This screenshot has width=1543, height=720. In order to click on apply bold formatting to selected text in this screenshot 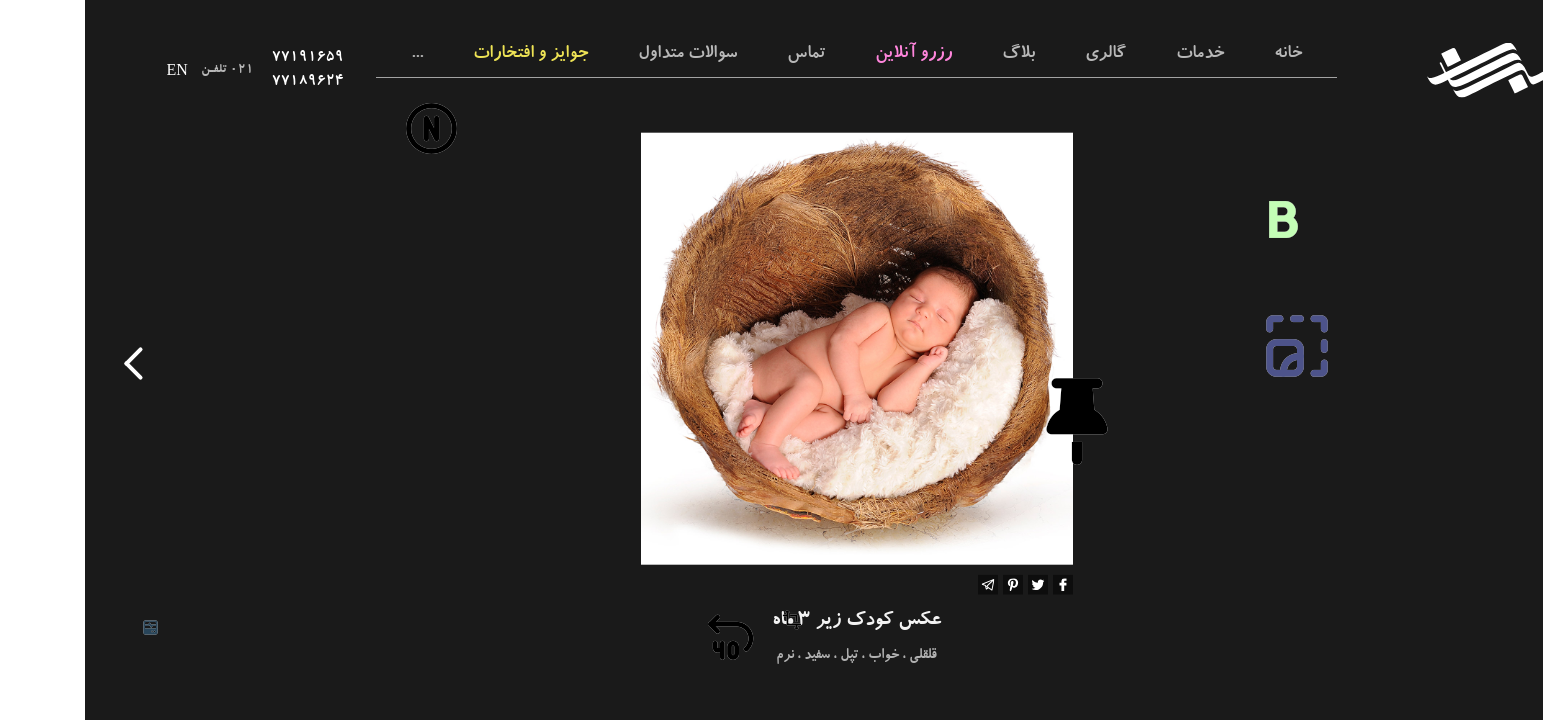, I will do `click(1283, 219)`.